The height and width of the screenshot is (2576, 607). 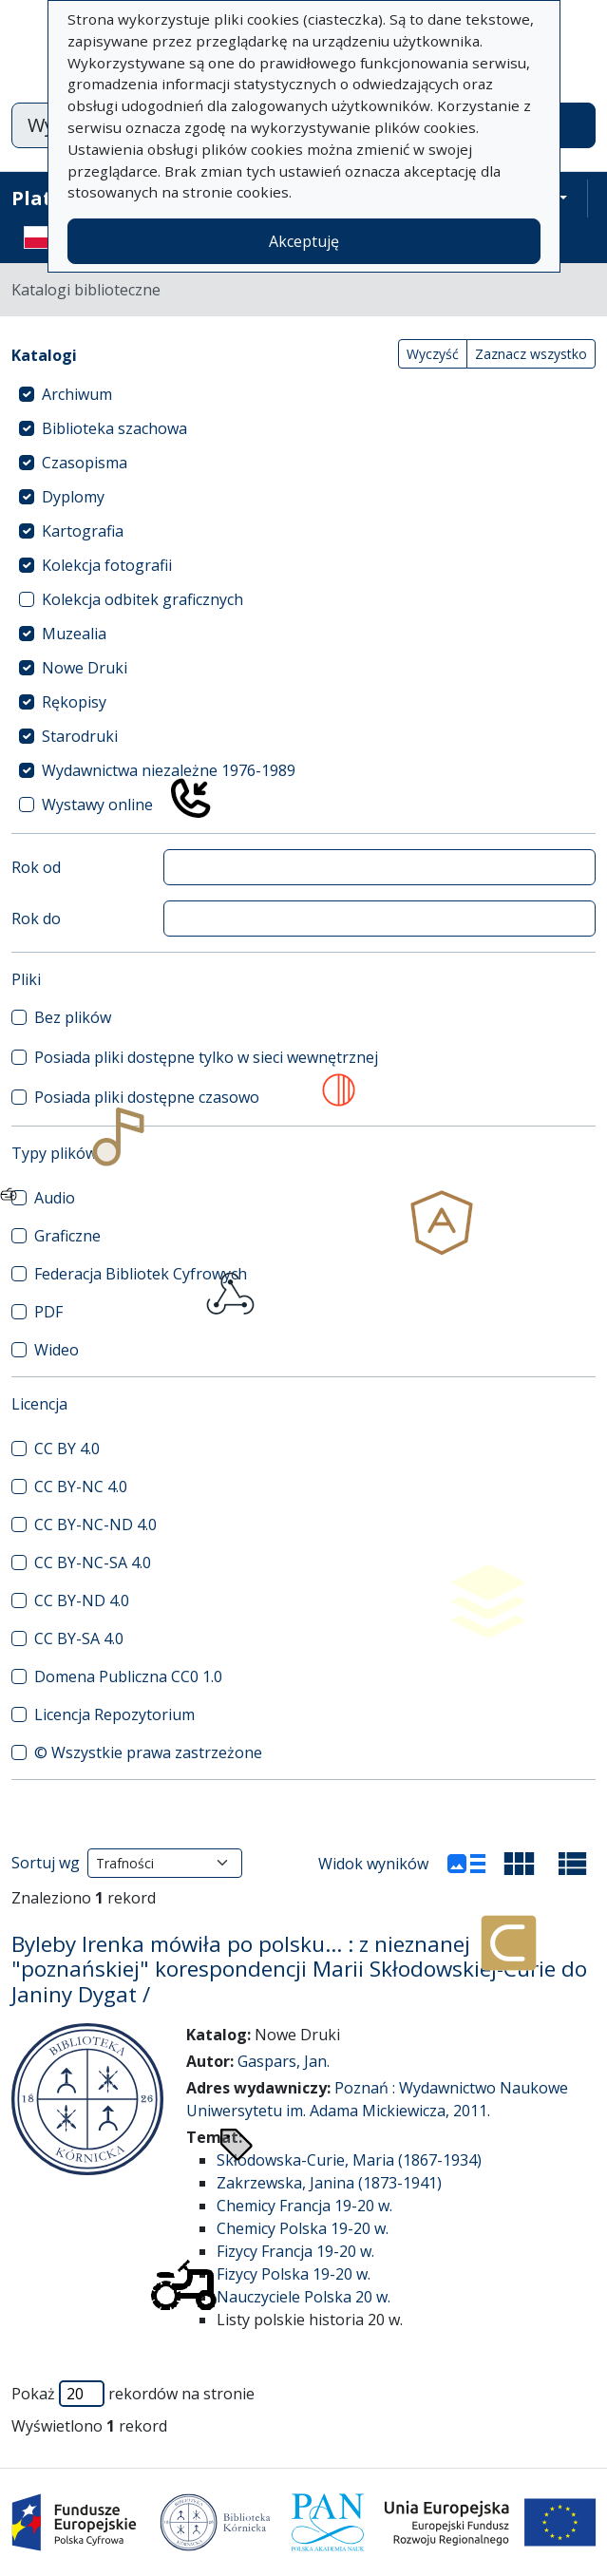 I want to click on incoming call notification, so click(x=191, y=797).